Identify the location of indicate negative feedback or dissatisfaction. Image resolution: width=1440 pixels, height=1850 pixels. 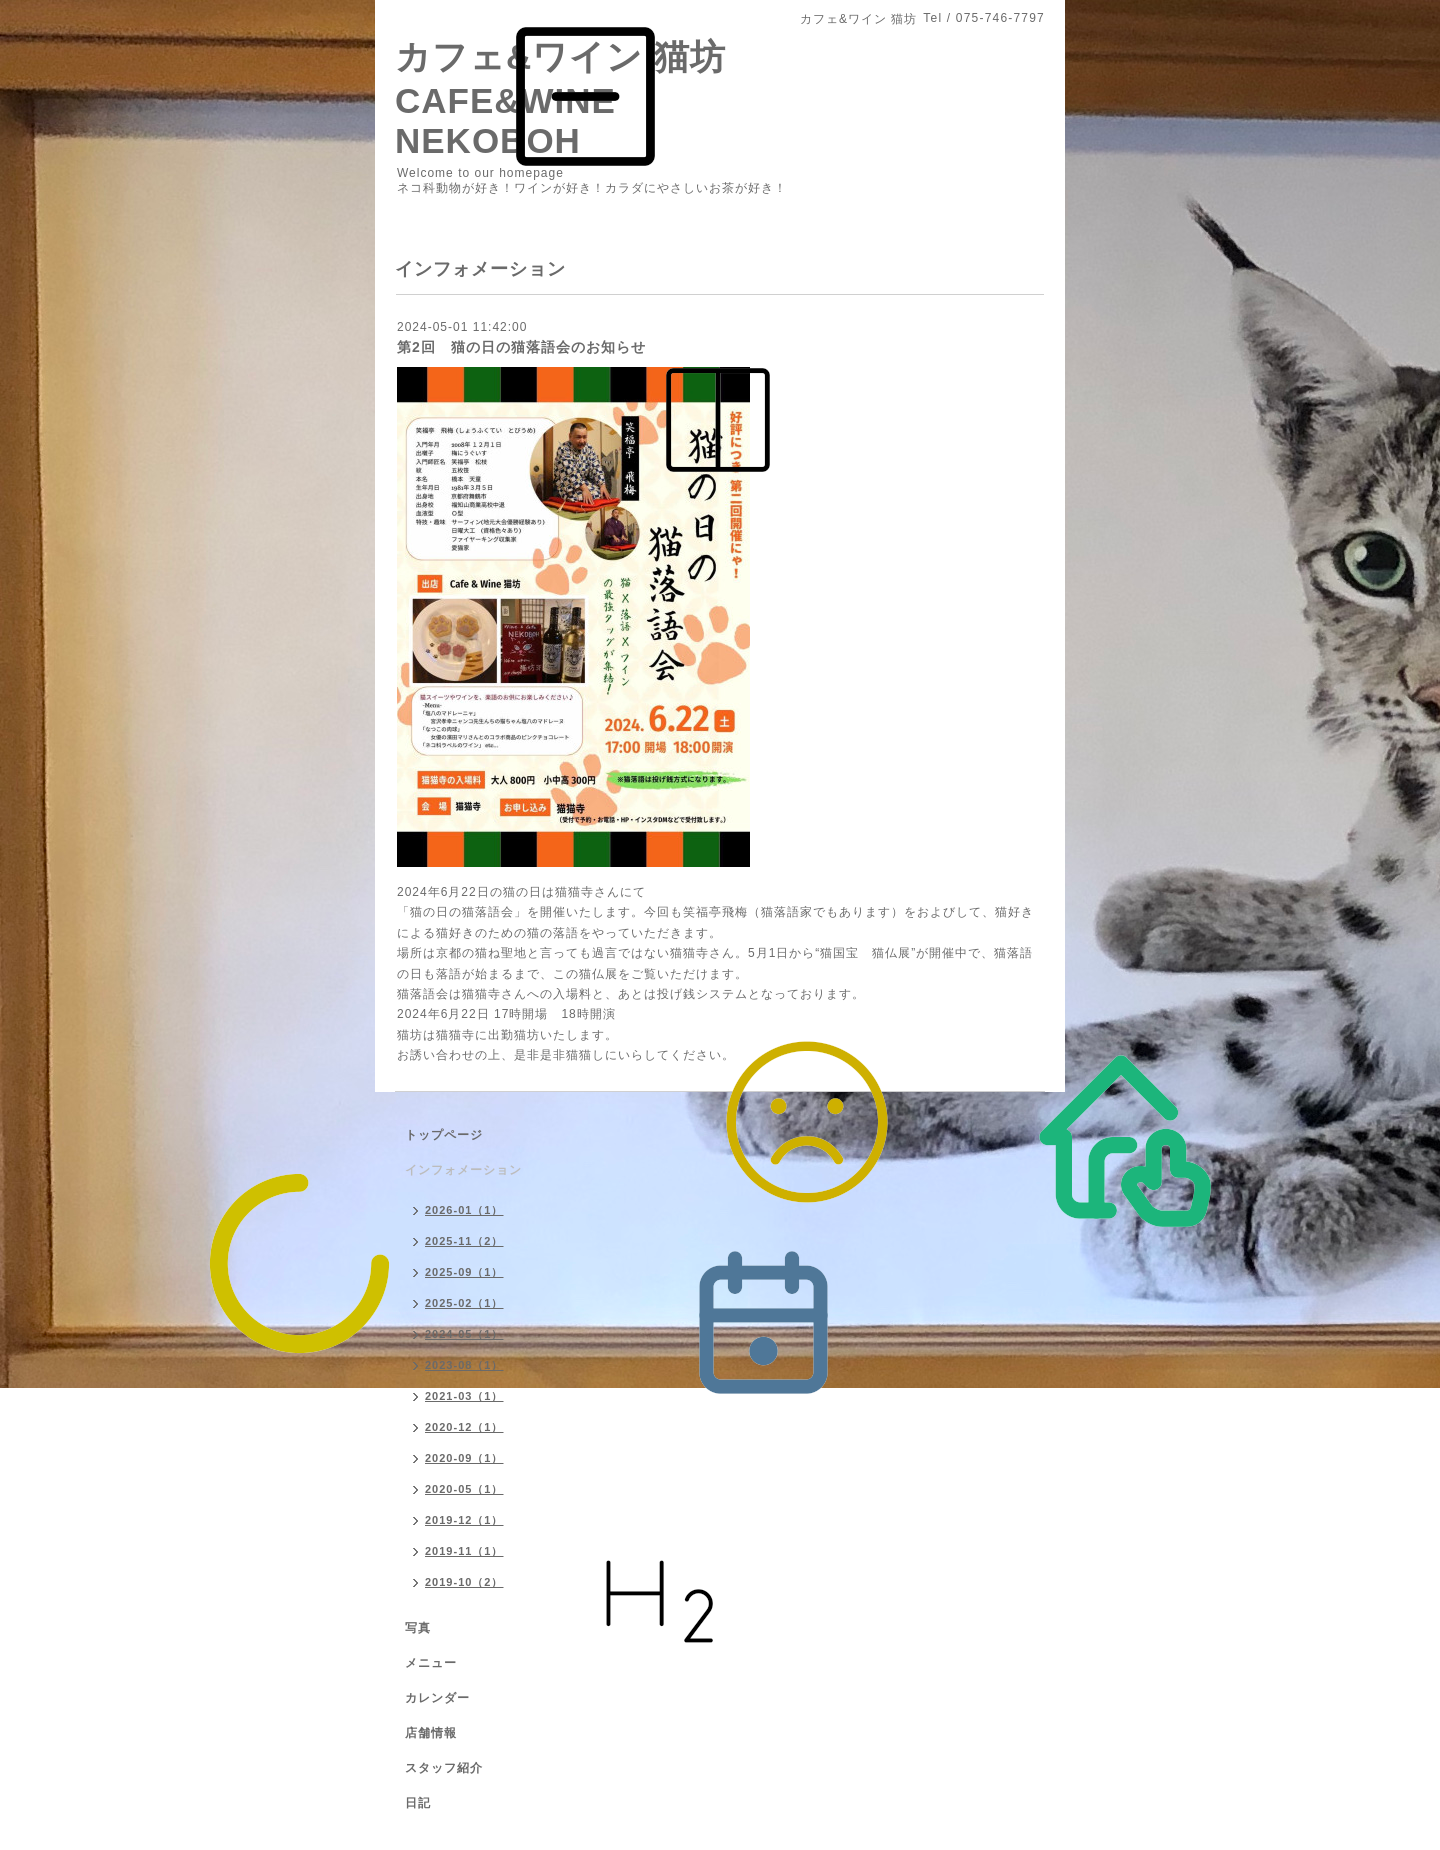
(807, 1122).